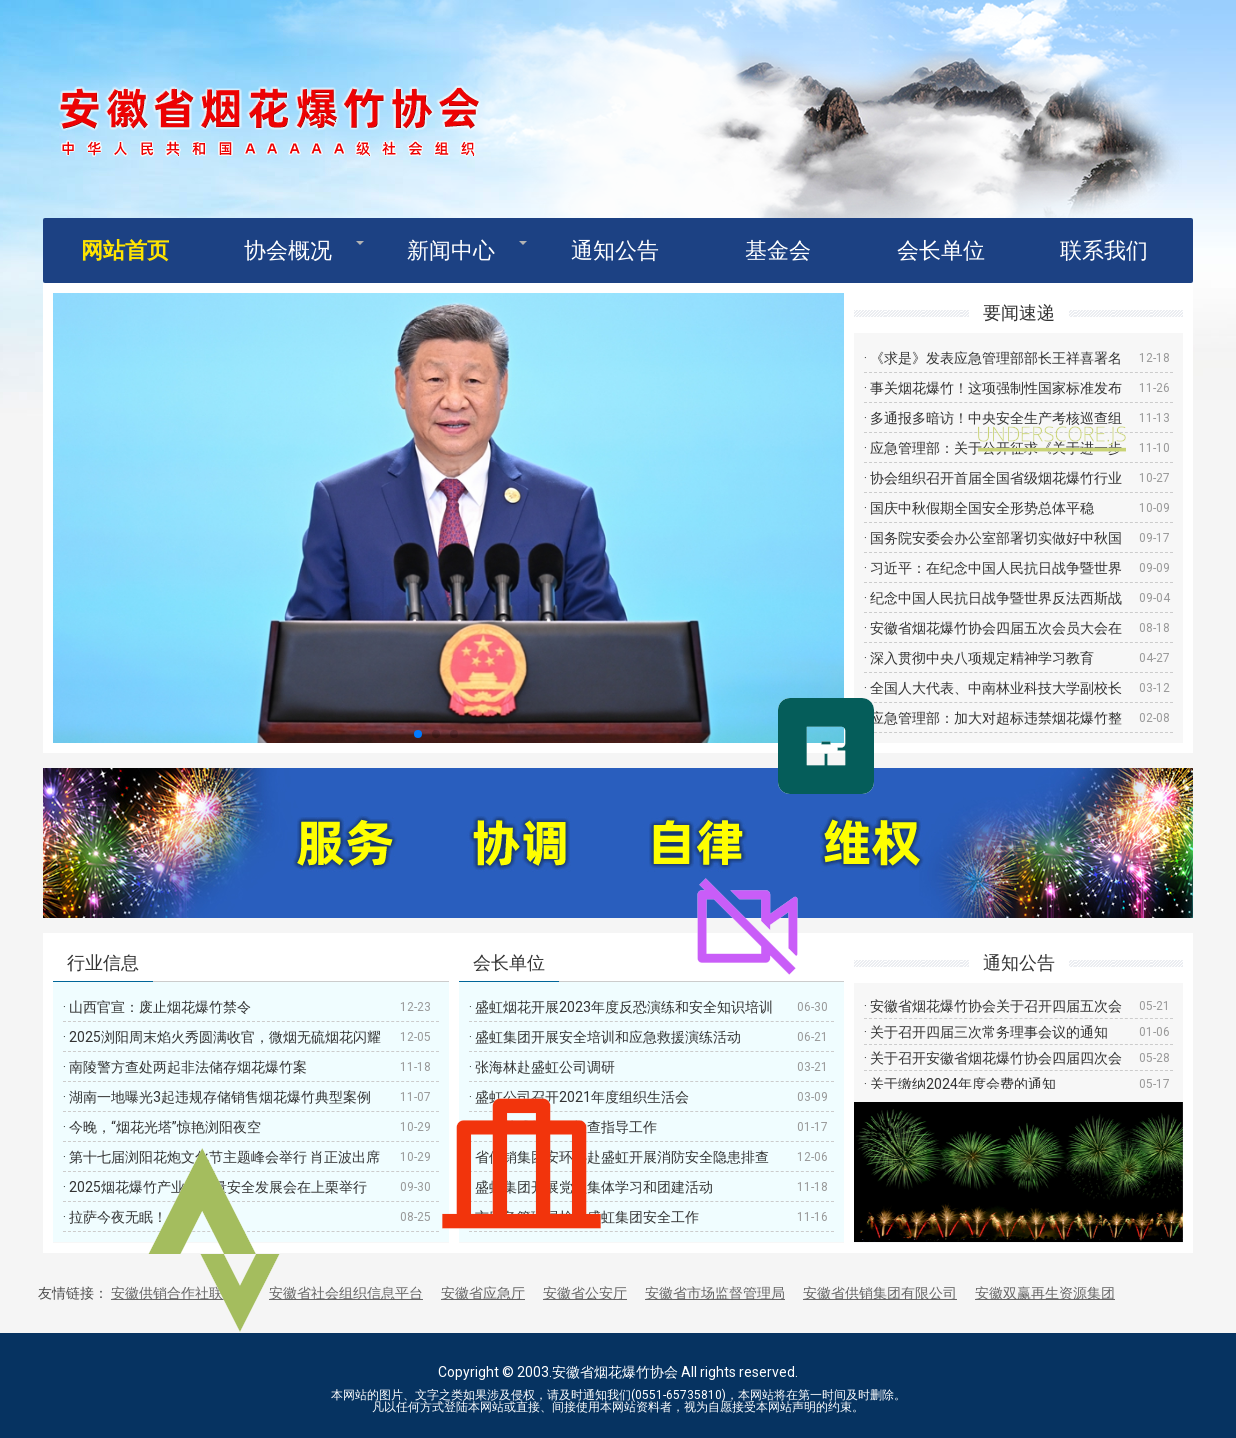  What do you see at coordinates (747, 926) in the screenshot?
I see `turn off camera during a video call` at bounding box center [747, 926].